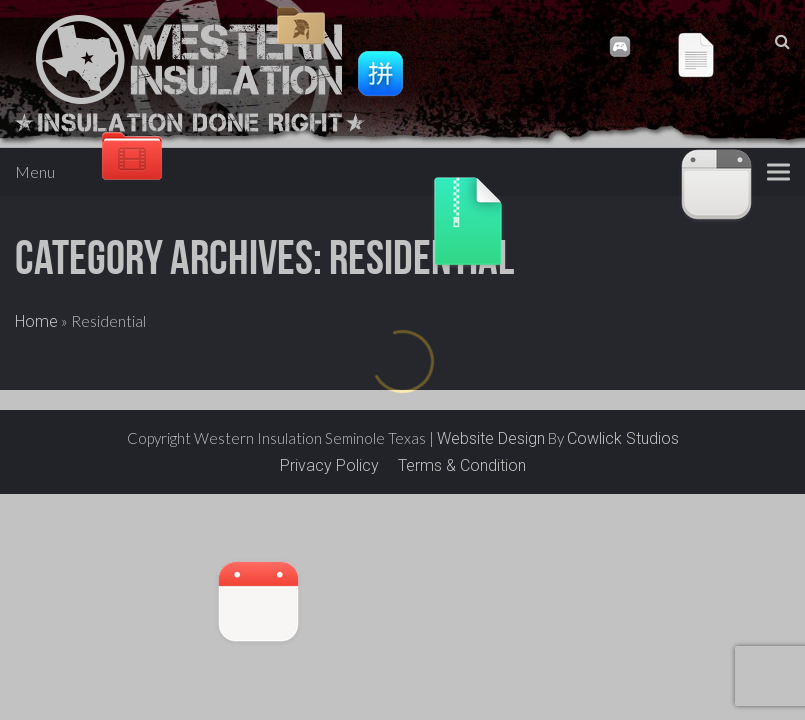  I want to click on customize window decoration settings, so click(716, 184).